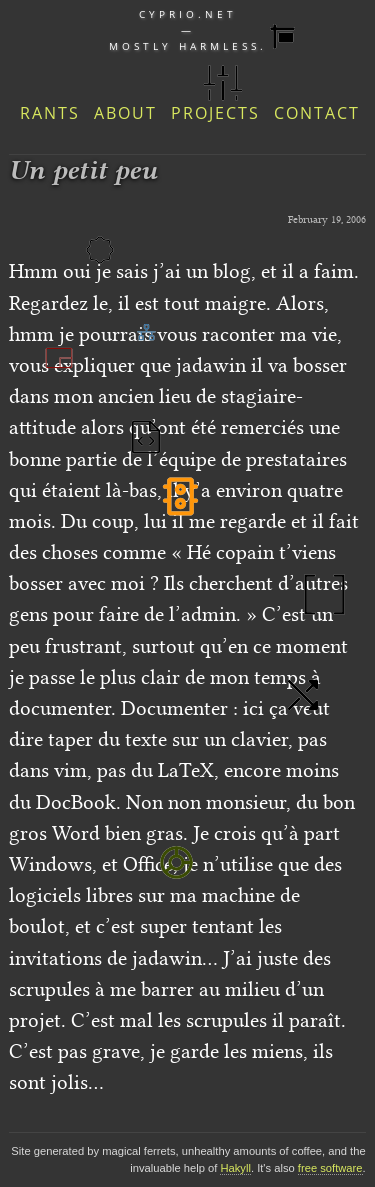 This screenshot has width=375, height=1187. What do you see at coordinates (176, 862) in the screenshot?
I see `view analytics or statistics breakdown` at bounding box center [176, 862].